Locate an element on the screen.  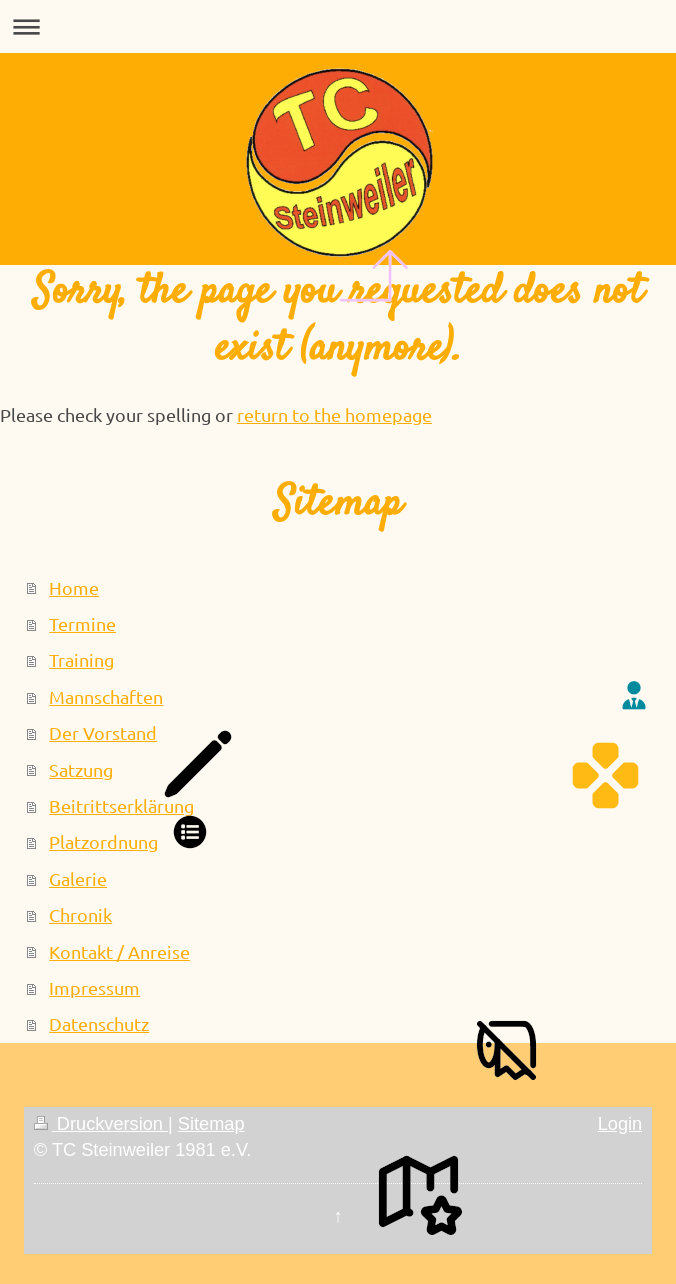
view professional or business profile is located at coordinates (634, 695).